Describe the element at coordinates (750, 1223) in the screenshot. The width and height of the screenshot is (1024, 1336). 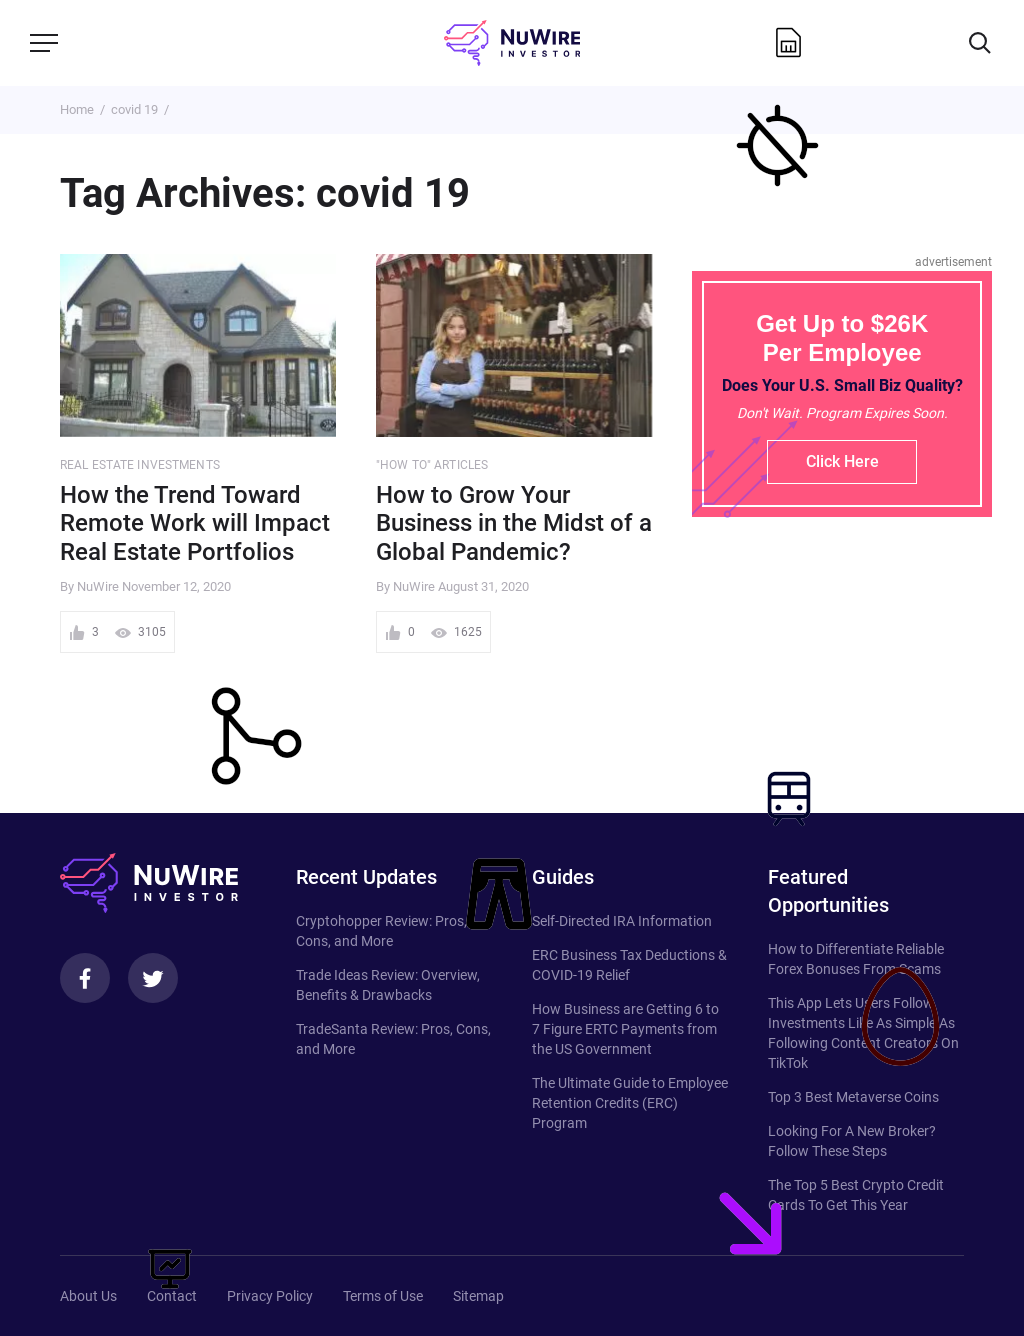
I see `navigate to the next item below` at that location.